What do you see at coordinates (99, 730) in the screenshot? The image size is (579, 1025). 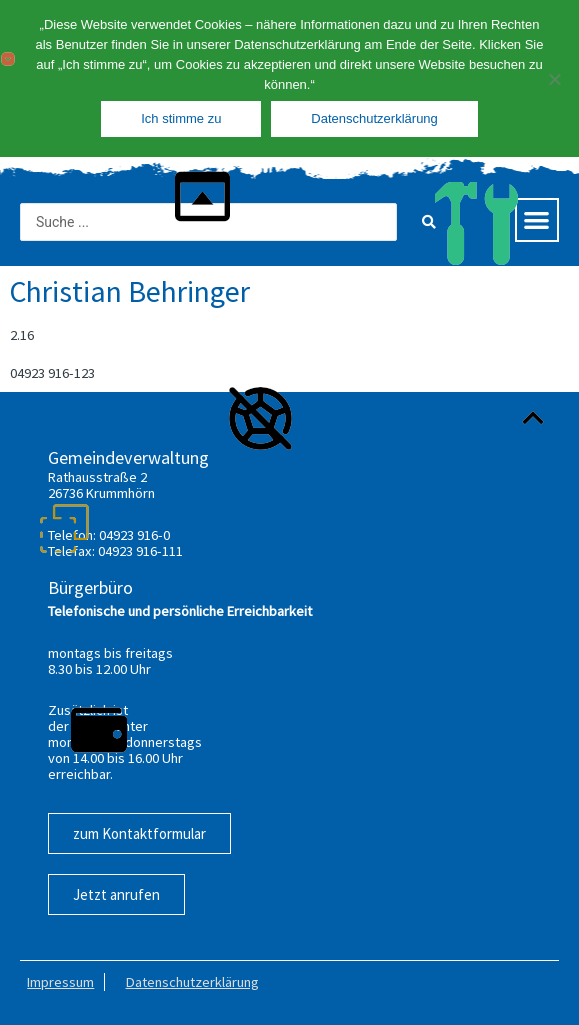 I see `access your wallet or payment methods` at bounding box center [99, 730].